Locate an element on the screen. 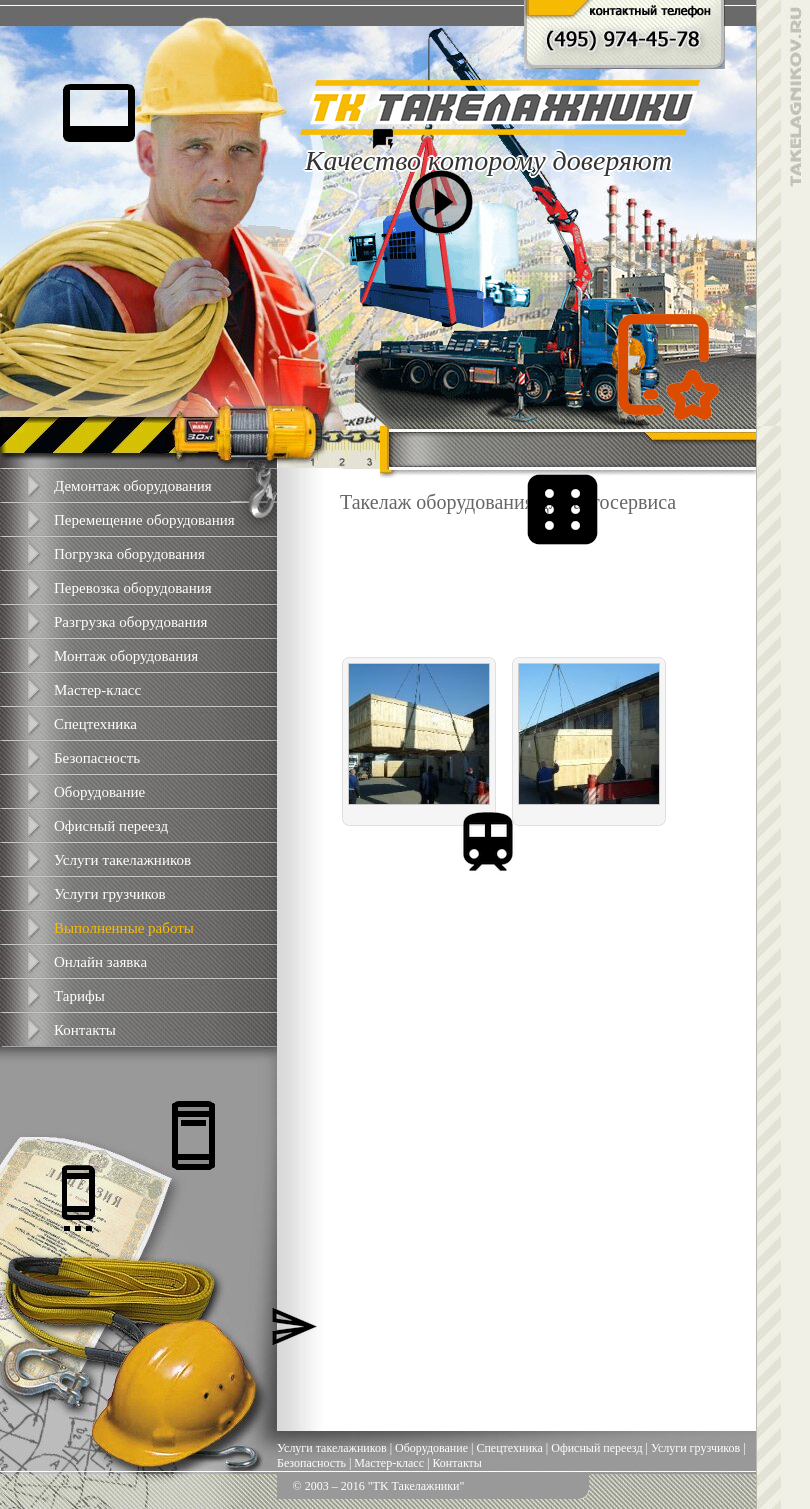  send a quick reply to a message is located at coordinates (383, 139).